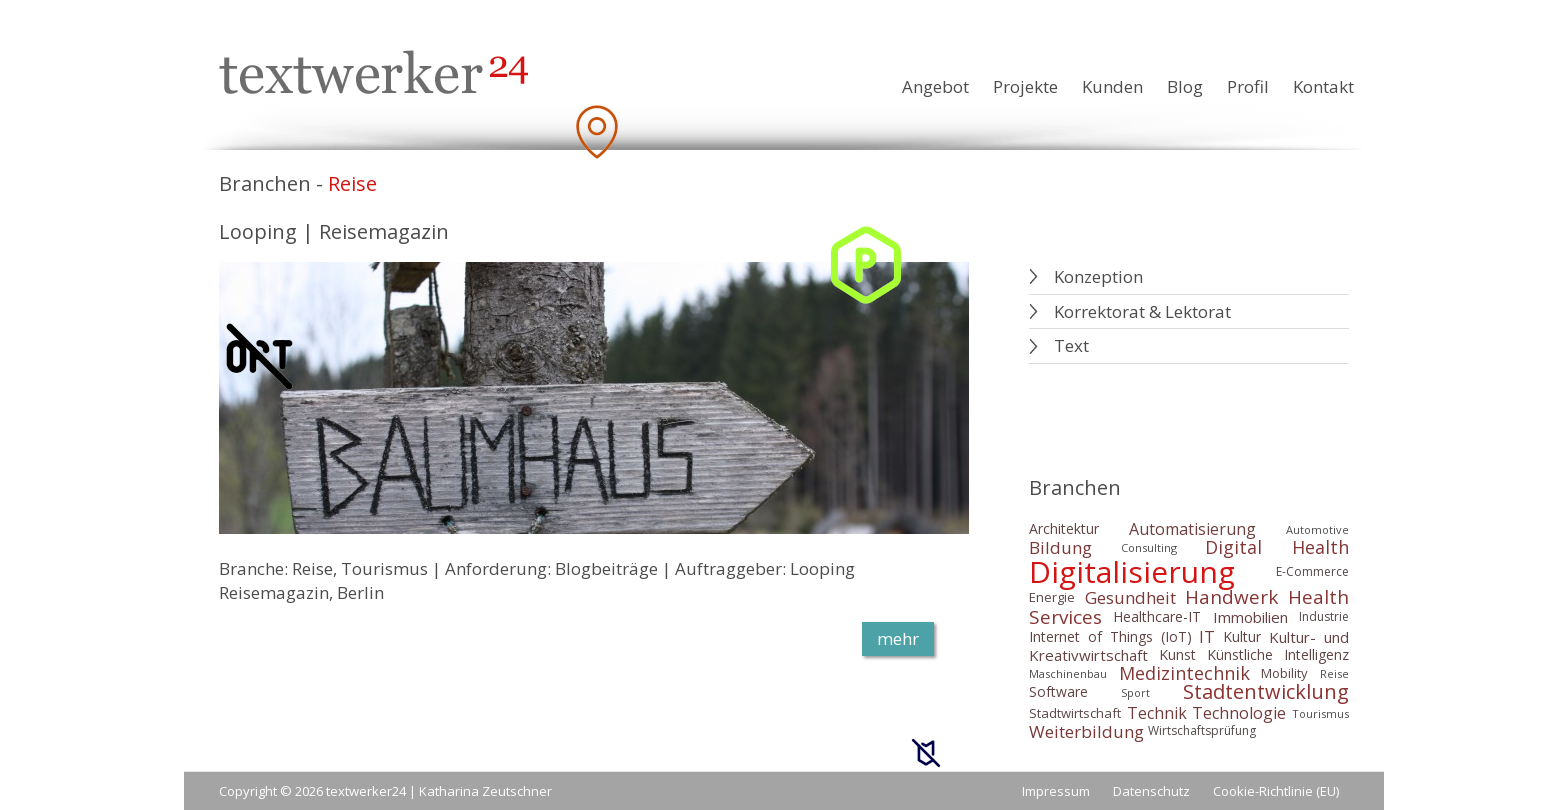 The width and height of the screenshot is (1568, 810). Describe the element at coordinates (259, 356) in the screenshot. I see `http options method disabled or unavailable` at that location.